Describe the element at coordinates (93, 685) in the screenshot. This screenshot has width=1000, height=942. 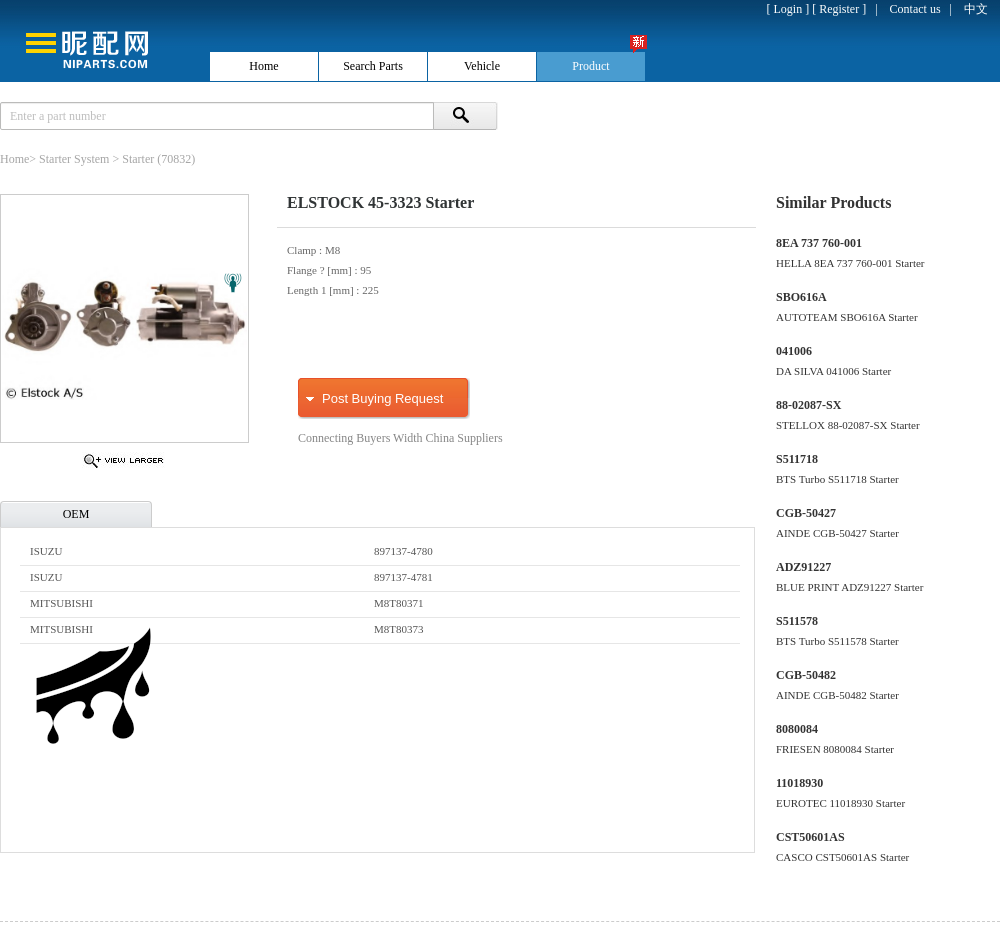
I see `indicates a critical hit or bleeding damage effect` at that location.